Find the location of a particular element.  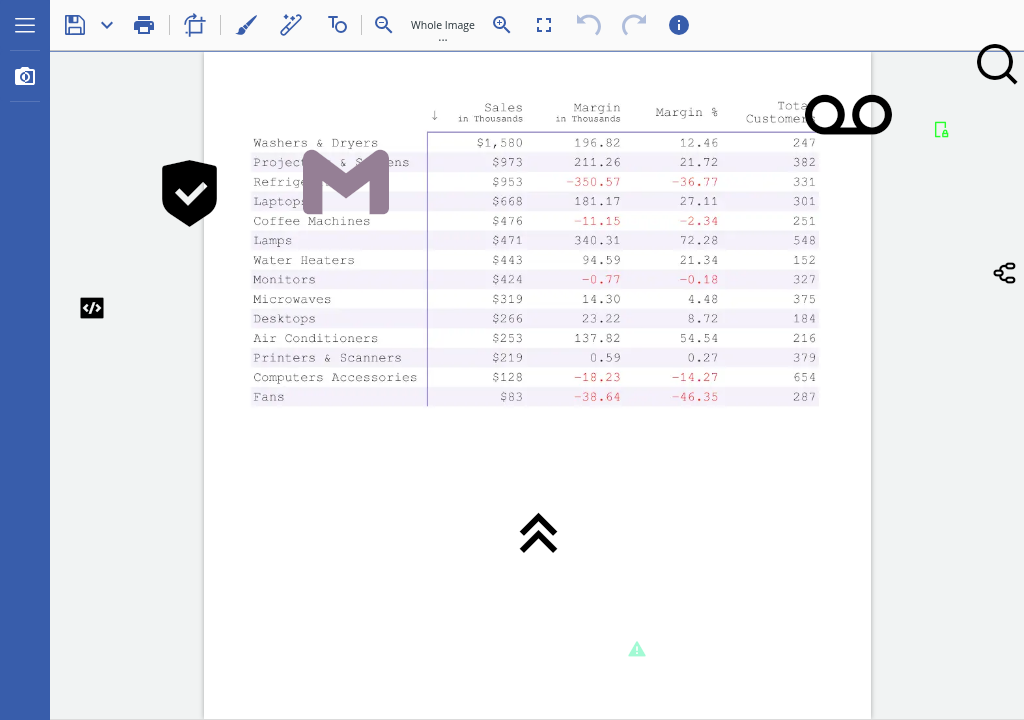

indicates verified security or protection status is located at coordinates (189, 193).